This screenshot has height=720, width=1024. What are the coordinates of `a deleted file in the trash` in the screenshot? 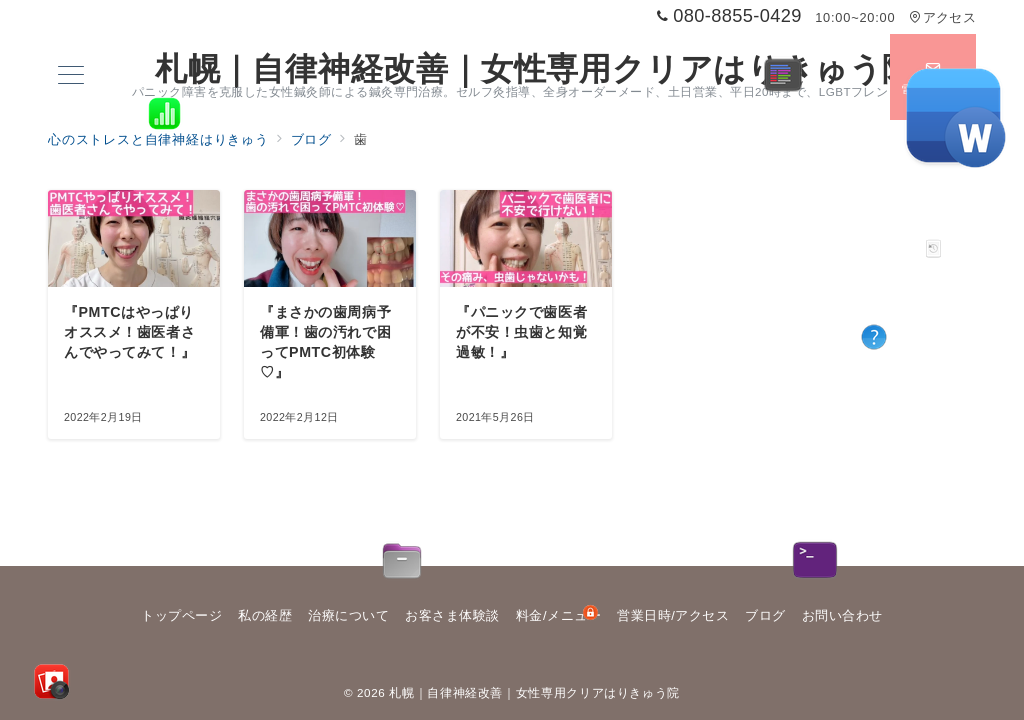 It's located at (933, 248).